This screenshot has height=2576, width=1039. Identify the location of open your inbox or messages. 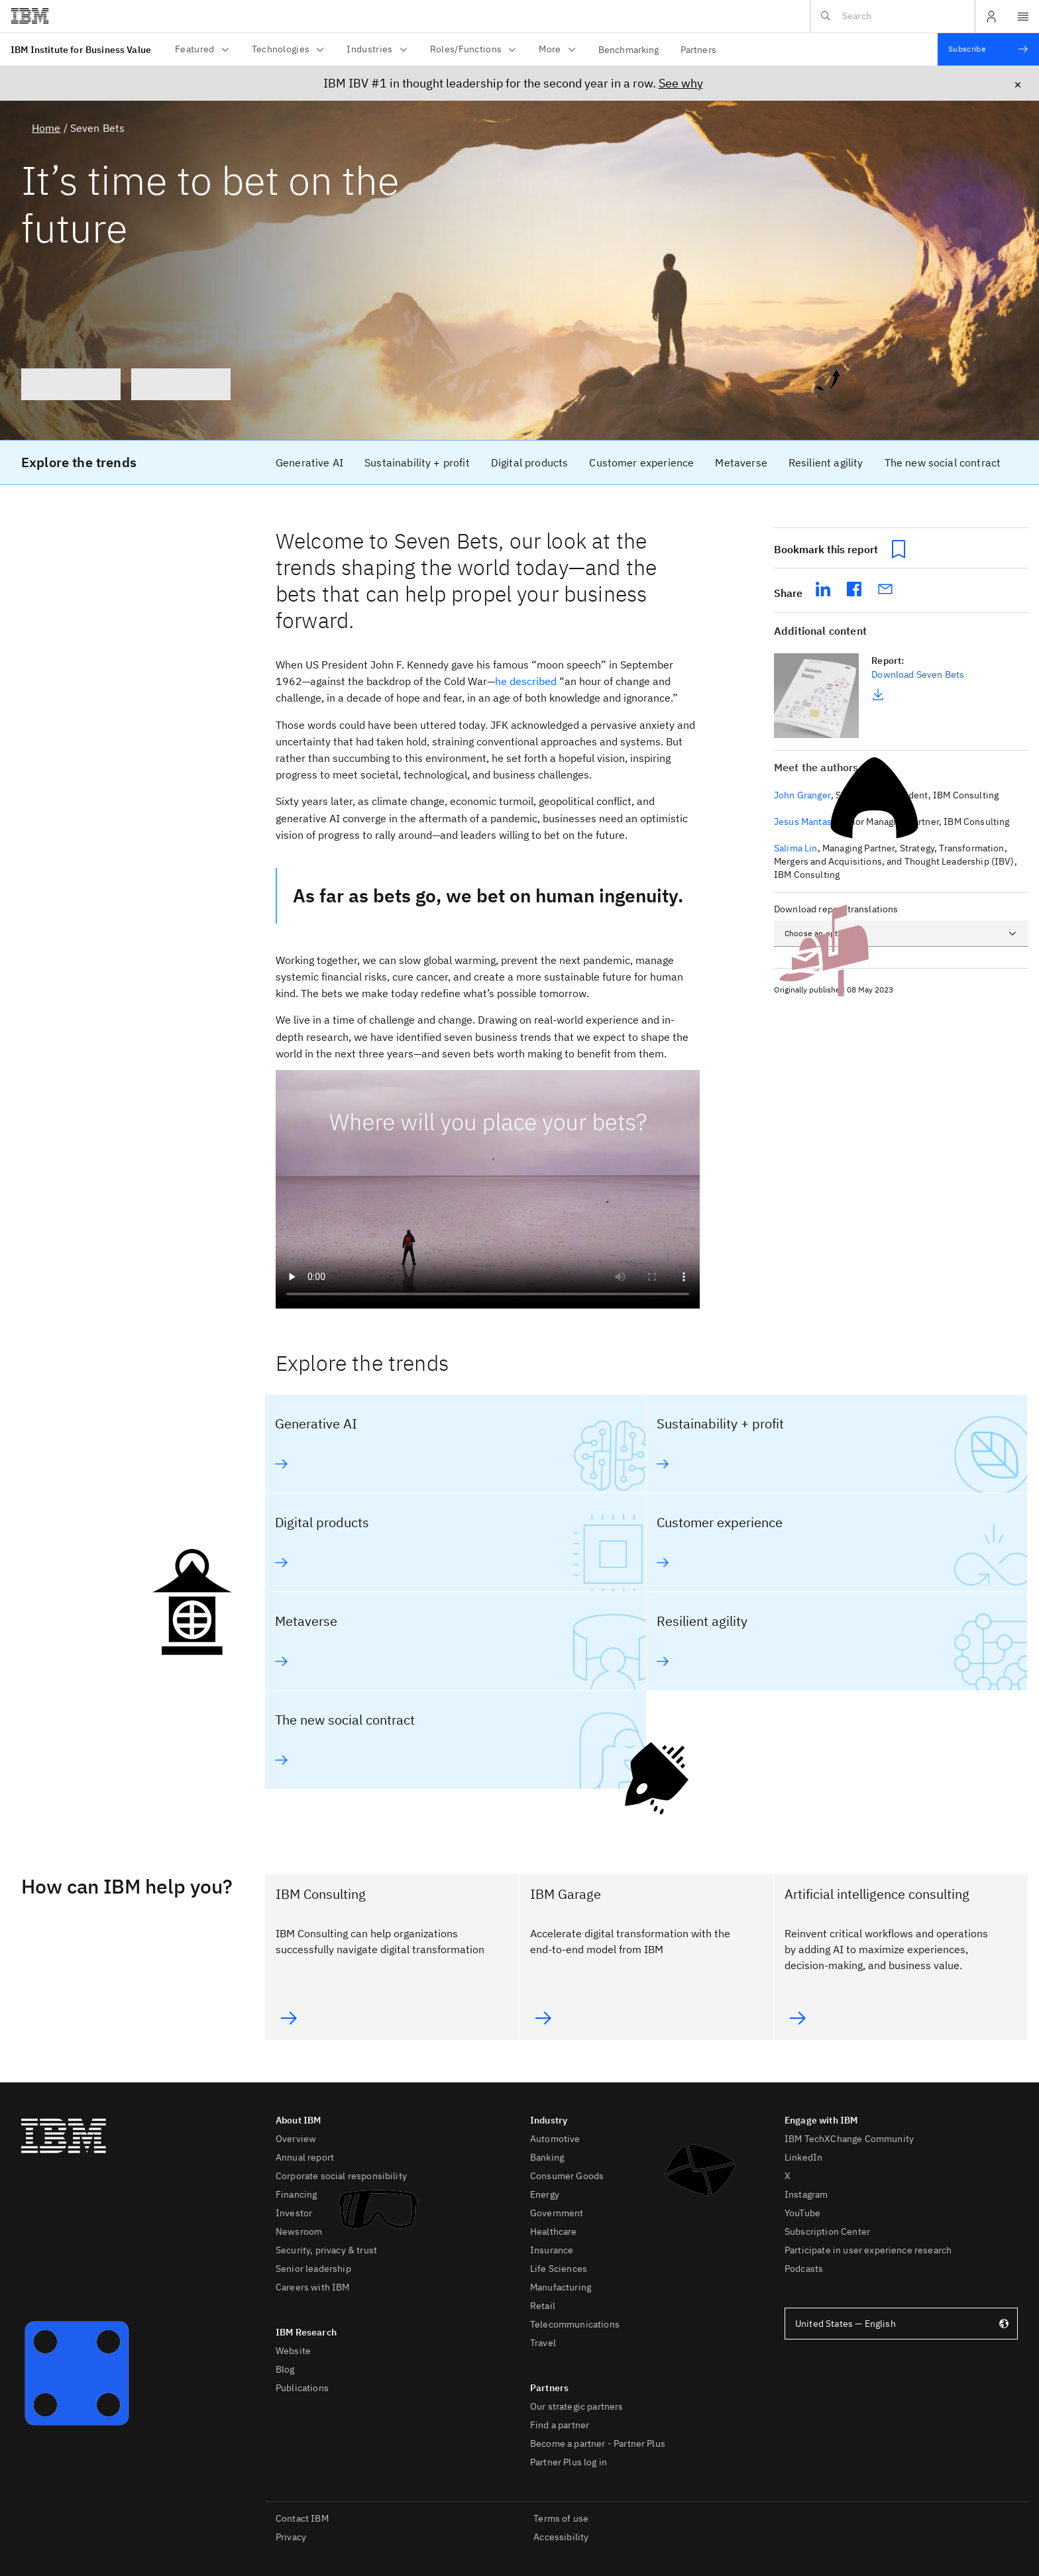
(700, 2171).